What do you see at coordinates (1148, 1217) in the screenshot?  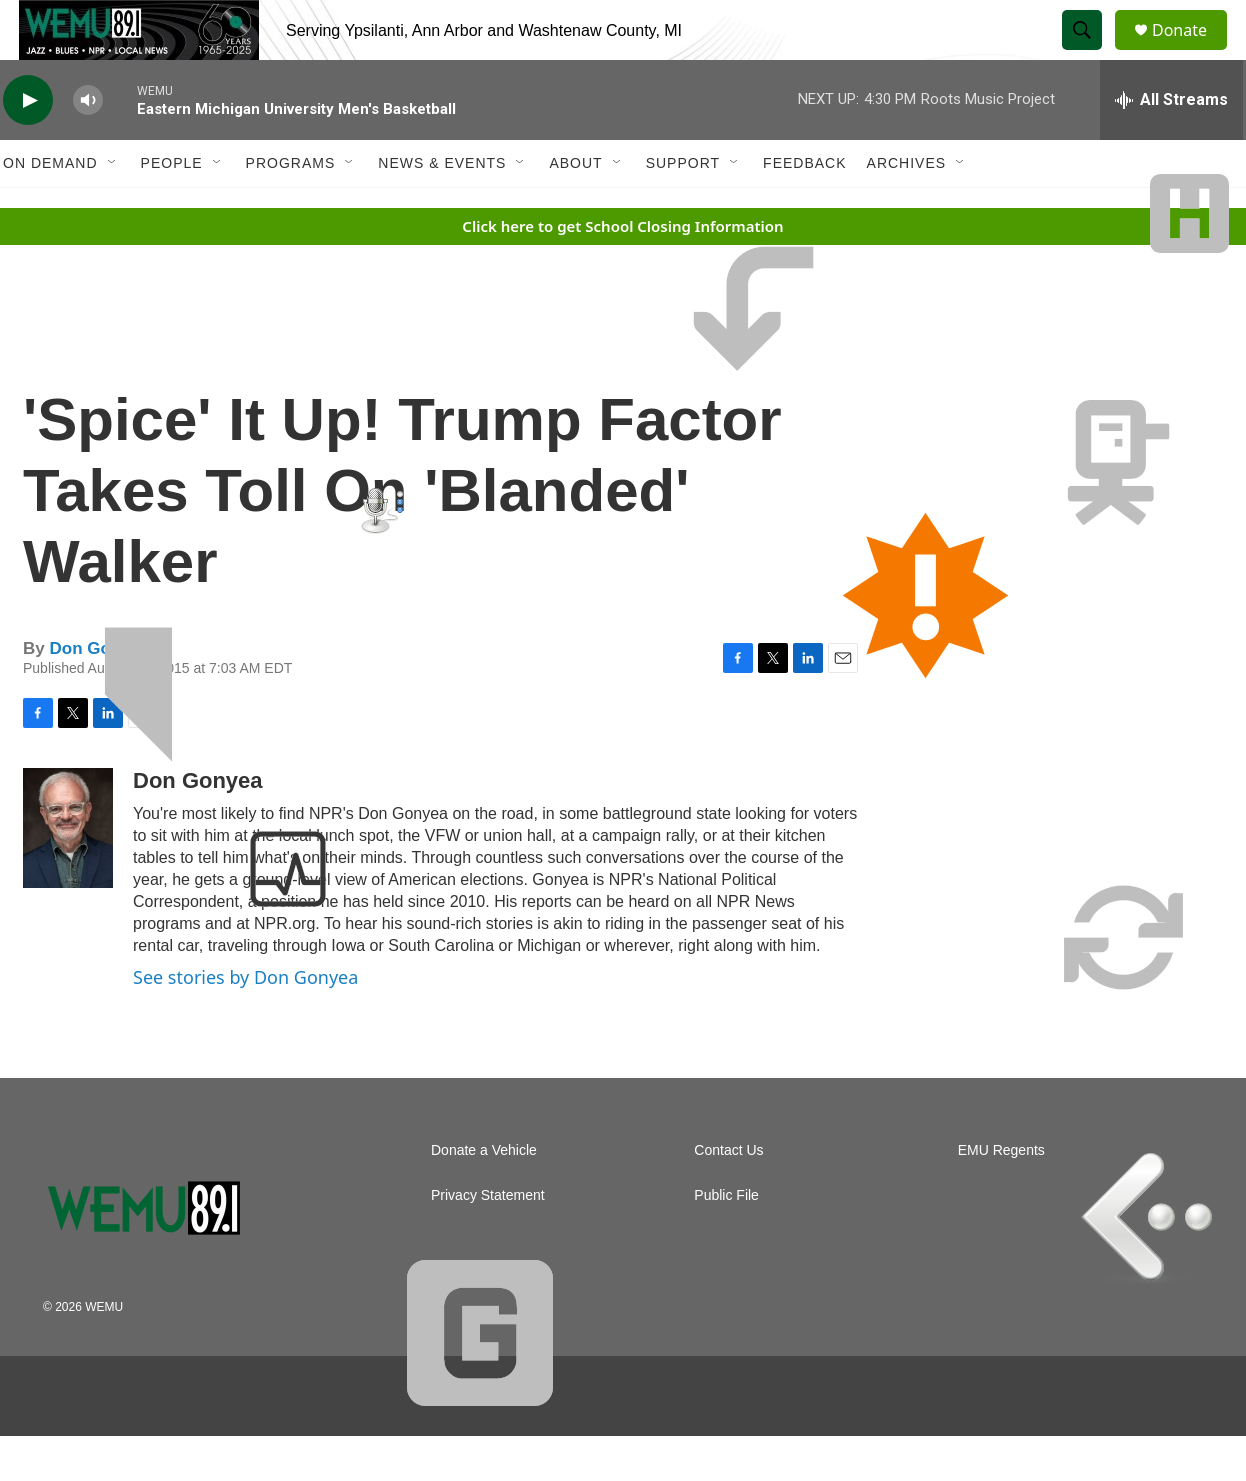 I see `go back to the previous screen` at bounding box center [1148, 1217].